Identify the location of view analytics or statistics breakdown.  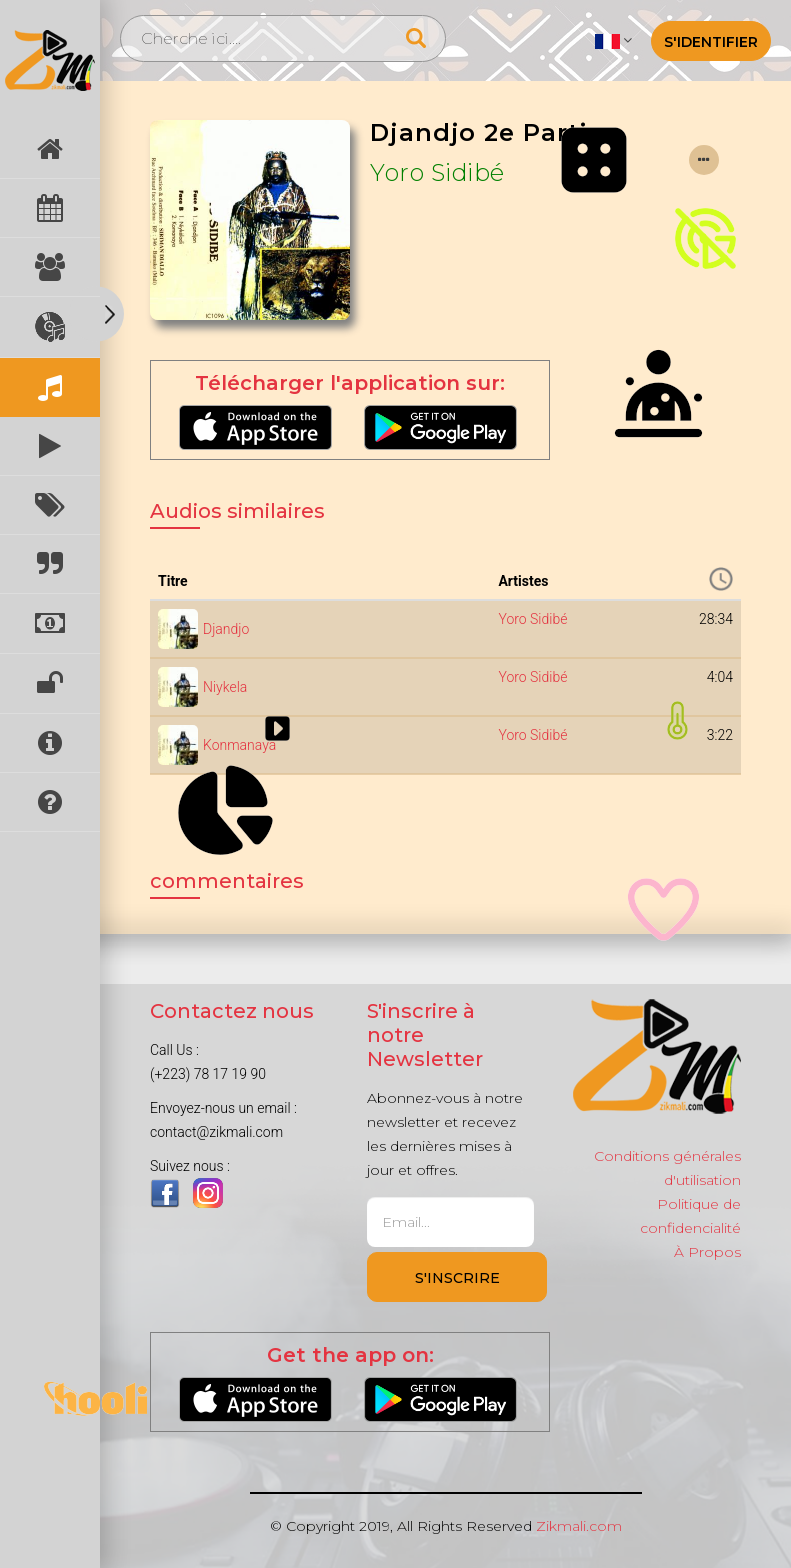
(223, 810).